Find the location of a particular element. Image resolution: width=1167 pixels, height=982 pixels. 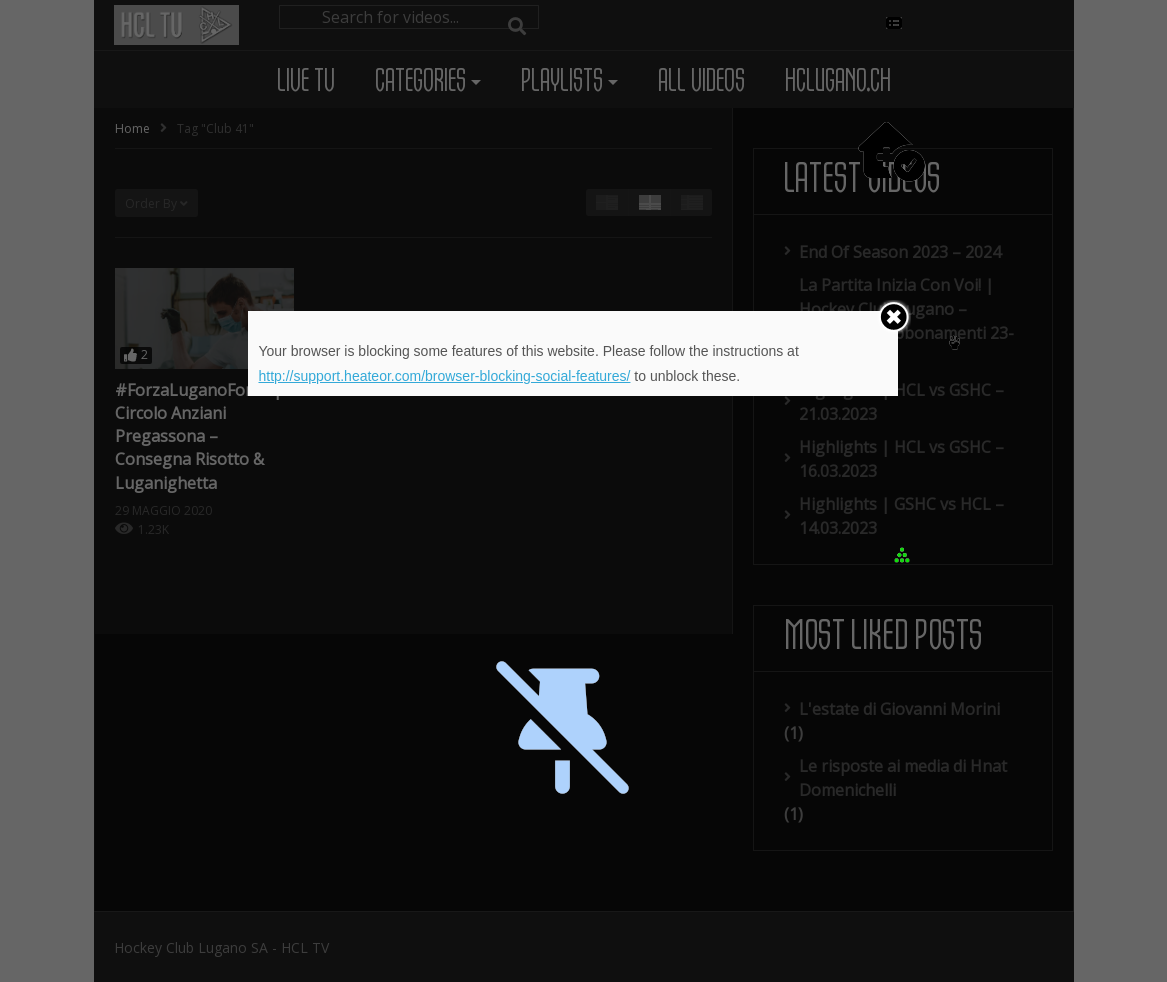

indicates solidarity or support is located at coordinates (954, 342).